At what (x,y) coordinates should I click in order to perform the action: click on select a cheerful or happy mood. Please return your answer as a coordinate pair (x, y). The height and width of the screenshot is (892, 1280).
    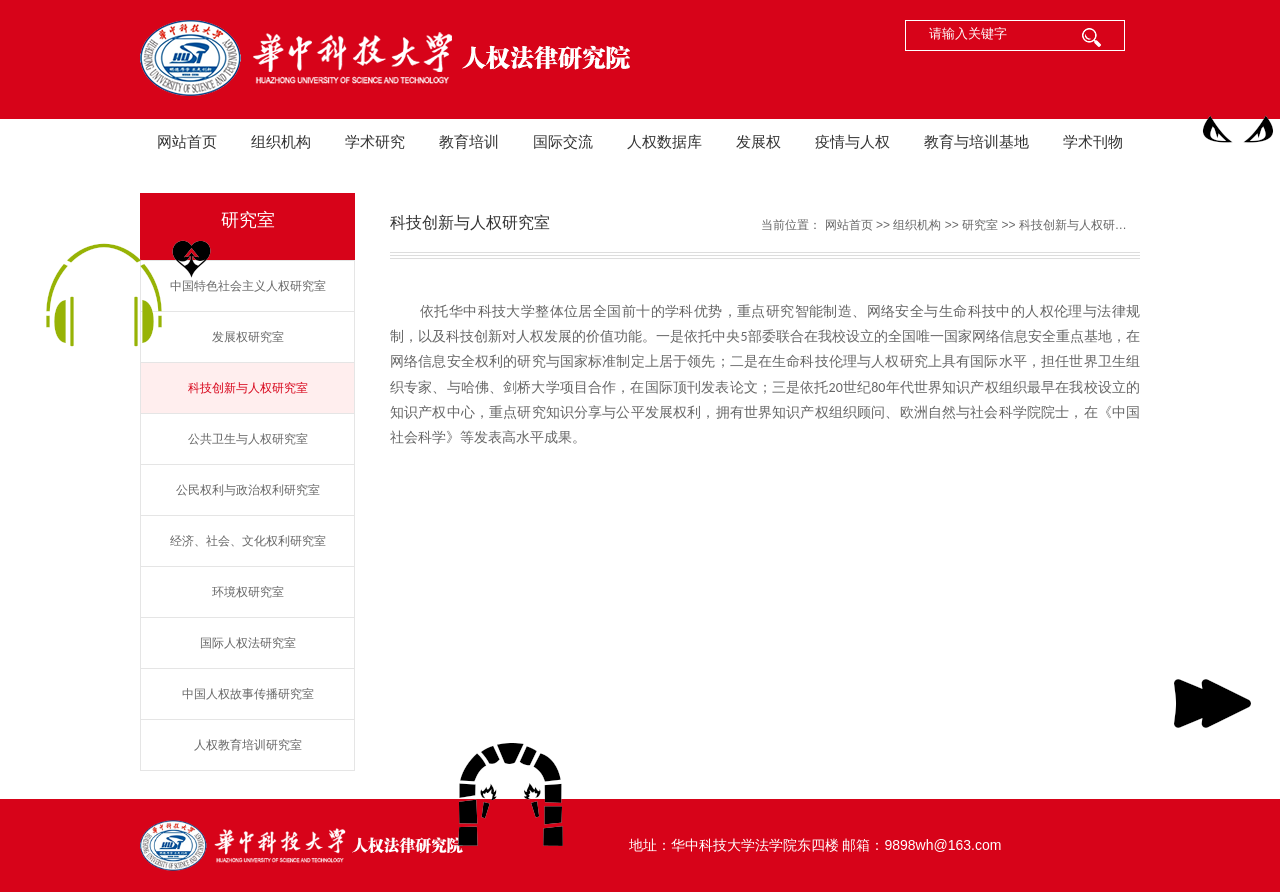
    Looking at the image, I should click on (191, 258).